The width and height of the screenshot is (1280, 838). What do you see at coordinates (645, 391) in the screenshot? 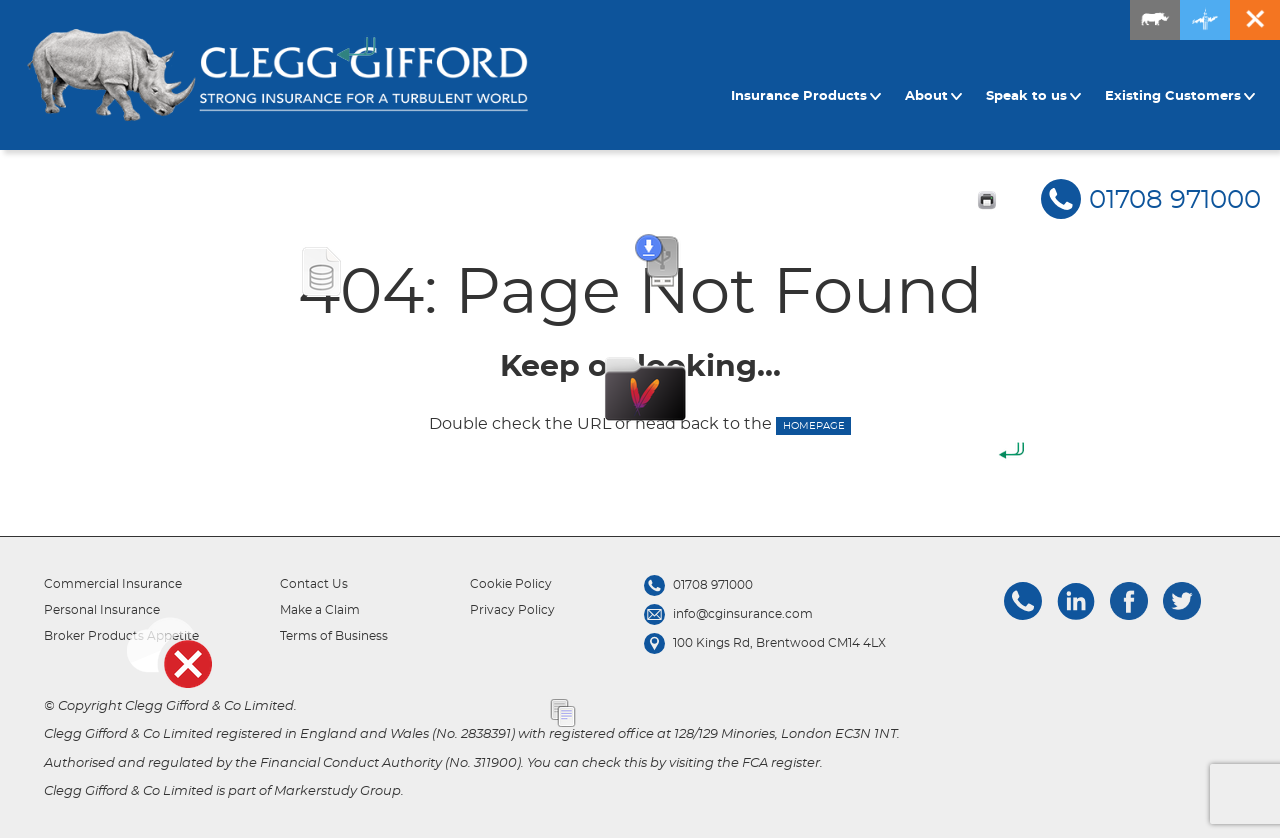
I see `open maven project folder` at bounding box center [645, 391].